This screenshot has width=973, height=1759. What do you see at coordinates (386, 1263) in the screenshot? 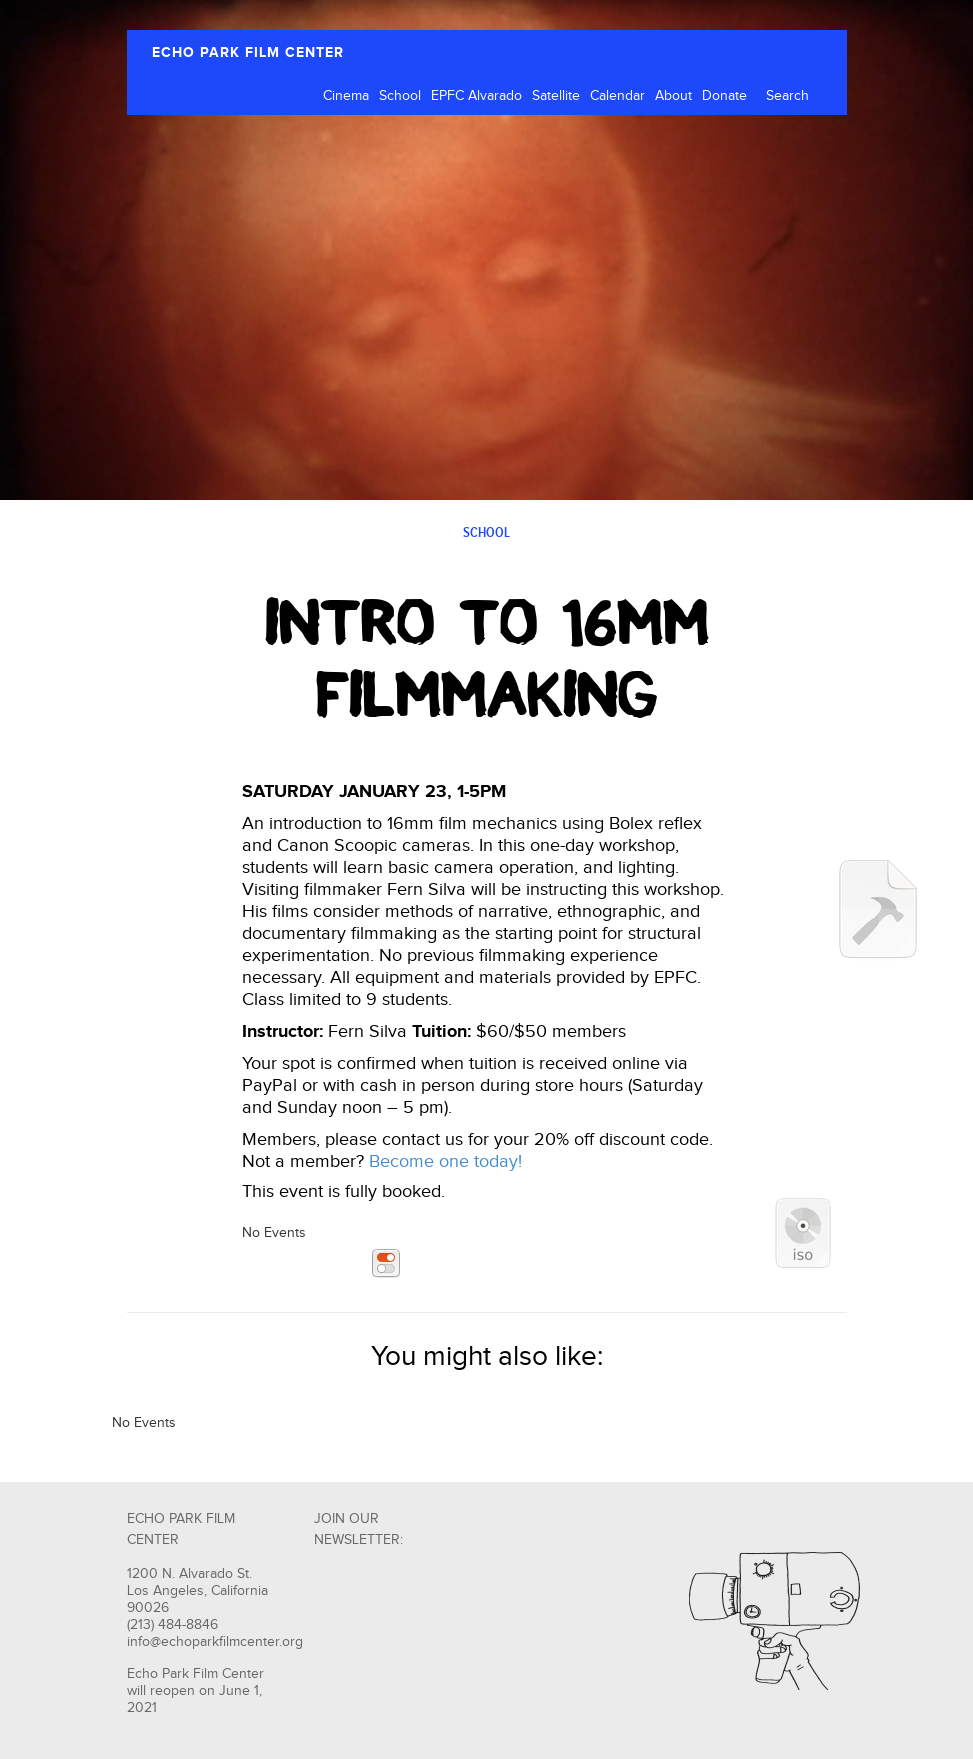
I see `open desktop preferences or settings` at bounding box center [386, 1263].